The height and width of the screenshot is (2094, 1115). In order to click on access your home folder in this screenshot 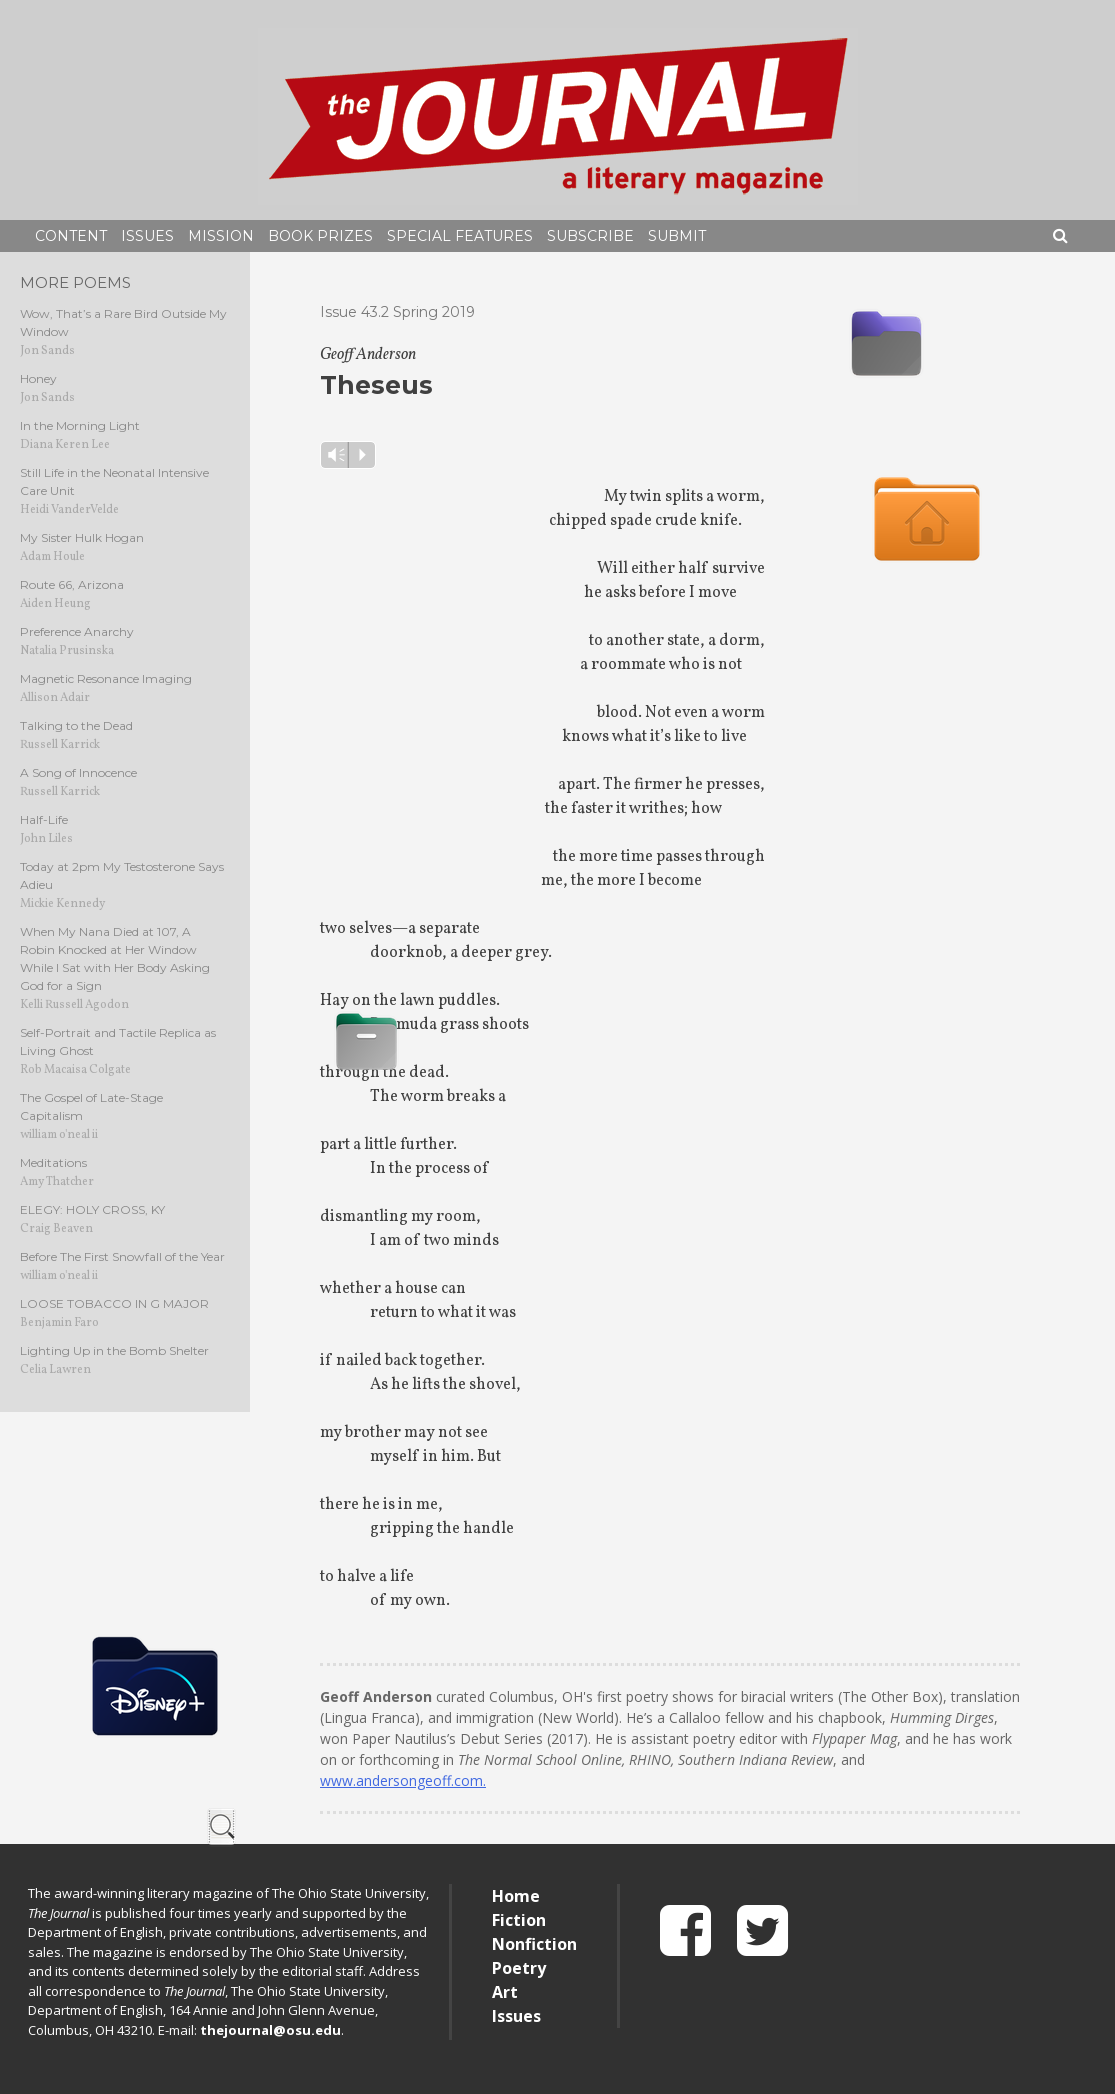, I will do `click(927, 519)`.